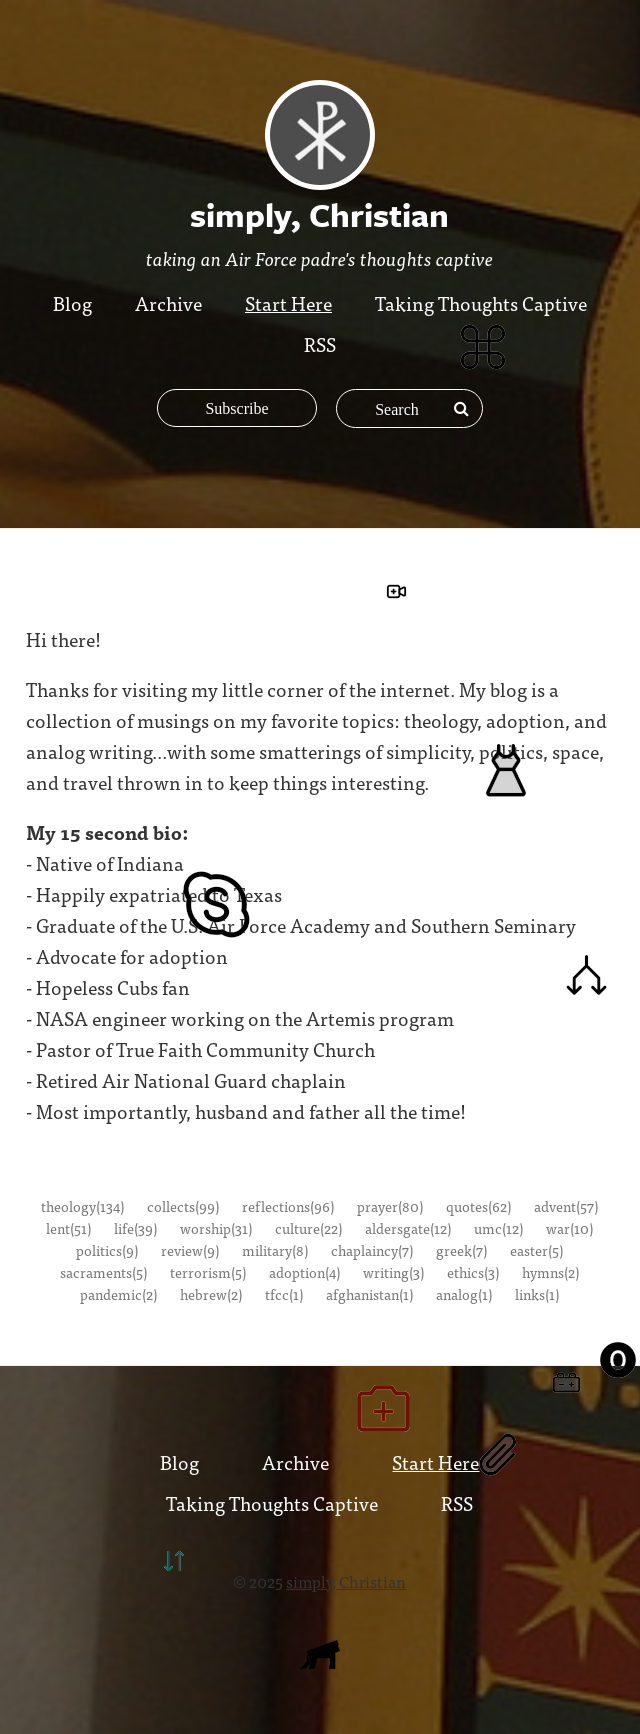  Describe the element at coordinates (216, 904) in the screenshot. I see `open Skype app` at that location.